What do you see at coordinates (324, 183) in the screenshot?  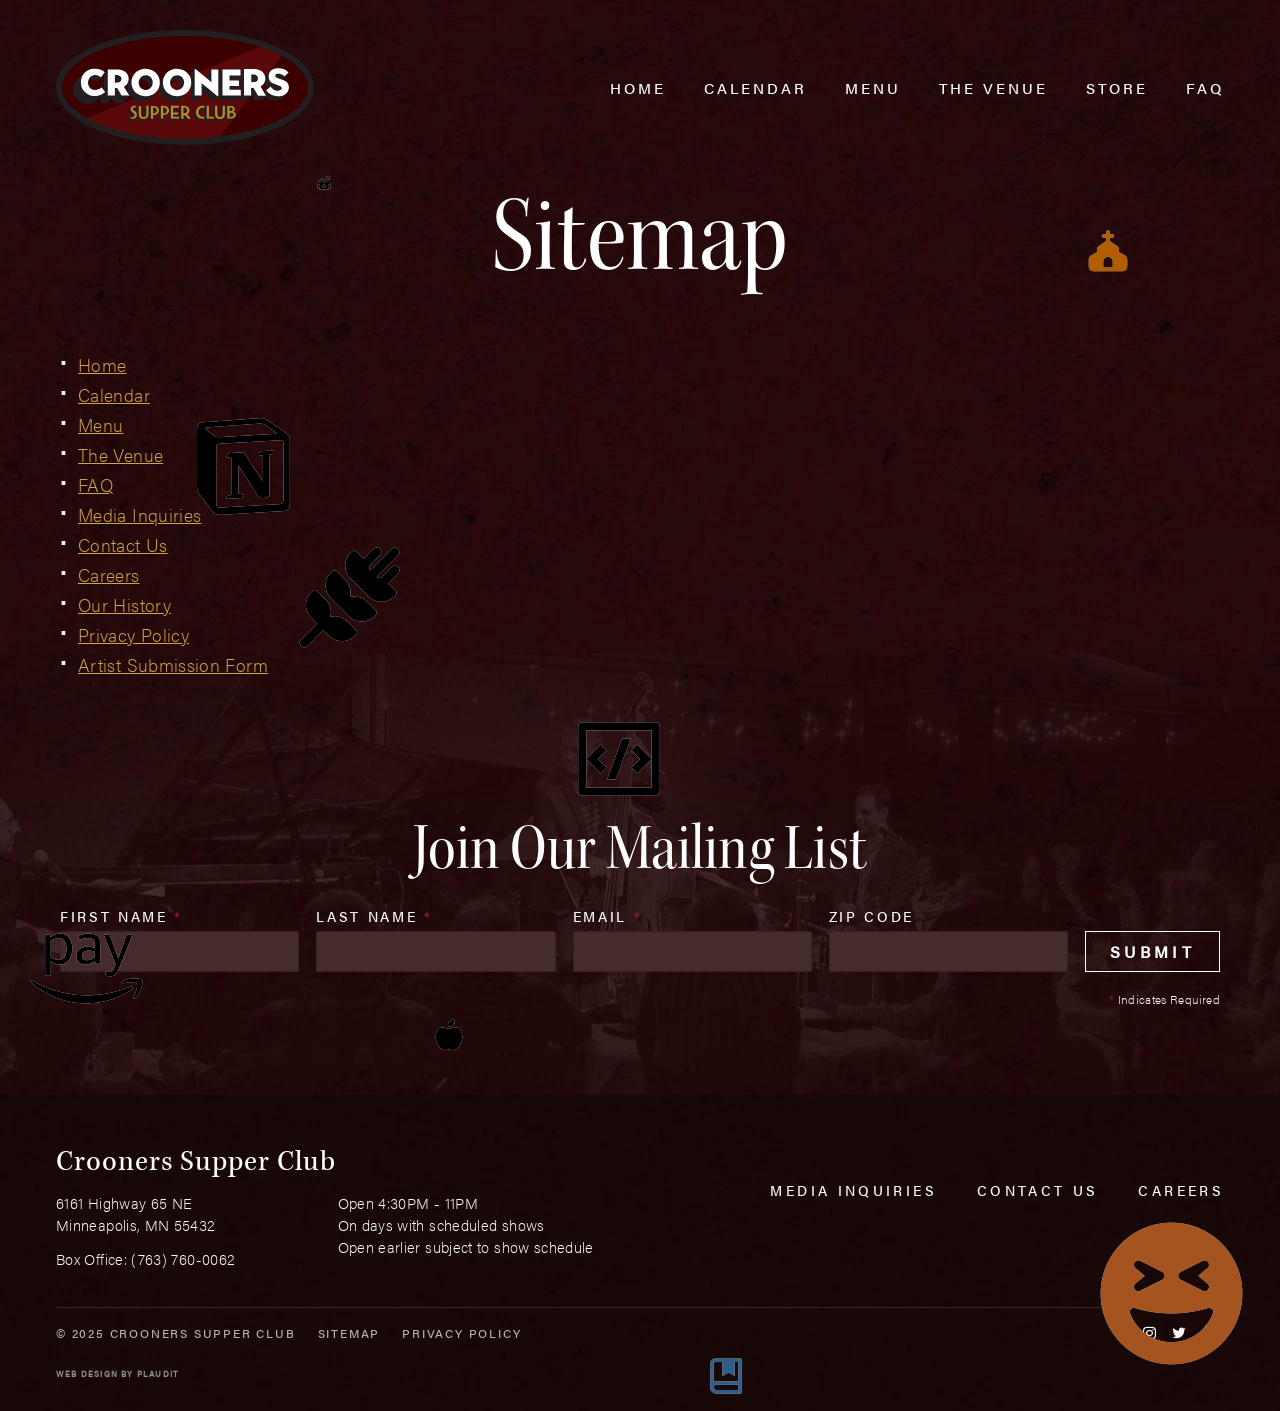 I see `view financial growth or earnings trends` at bounding box center [324, 183].